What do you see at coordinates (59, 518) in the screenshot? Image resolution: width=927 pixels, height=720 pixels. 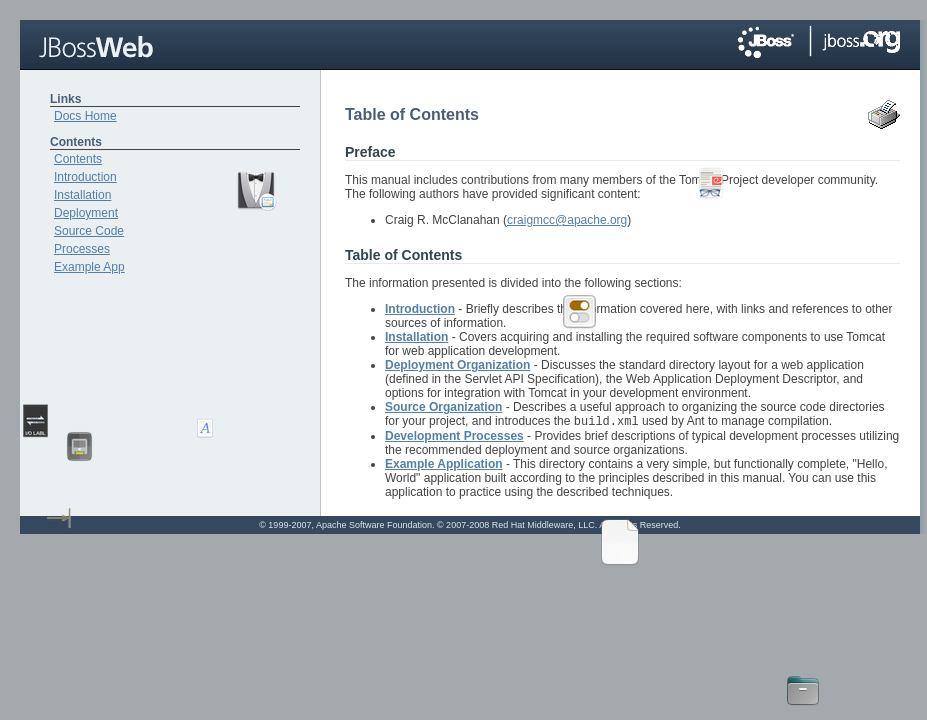 I see `go to the last item or page` at bounding box center [59, 518].